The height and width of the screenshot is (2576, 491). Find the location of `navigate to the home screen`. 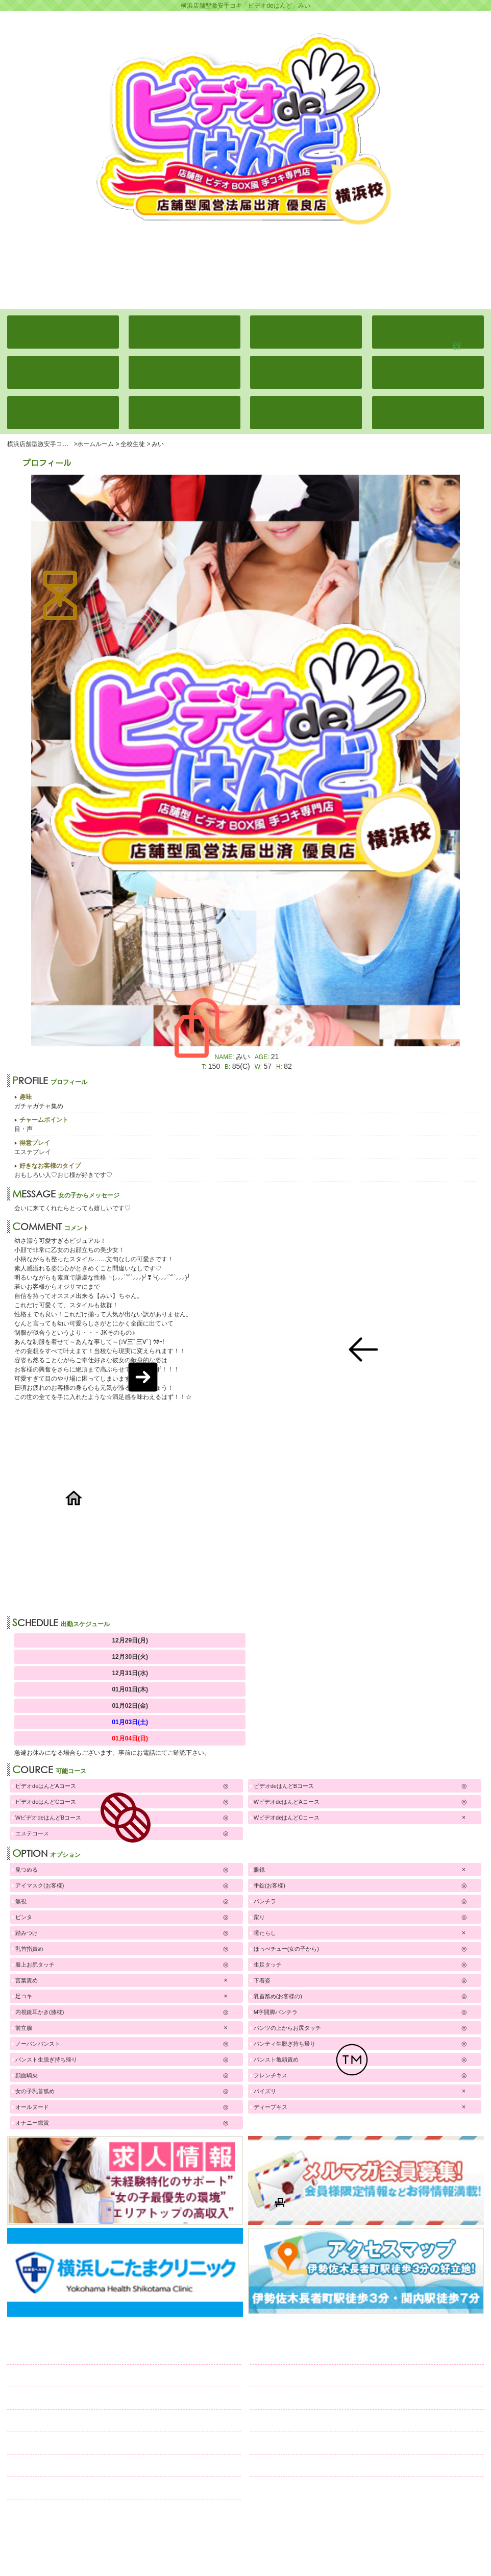

navigate to the home screen is located at coordinates (73, 1498).